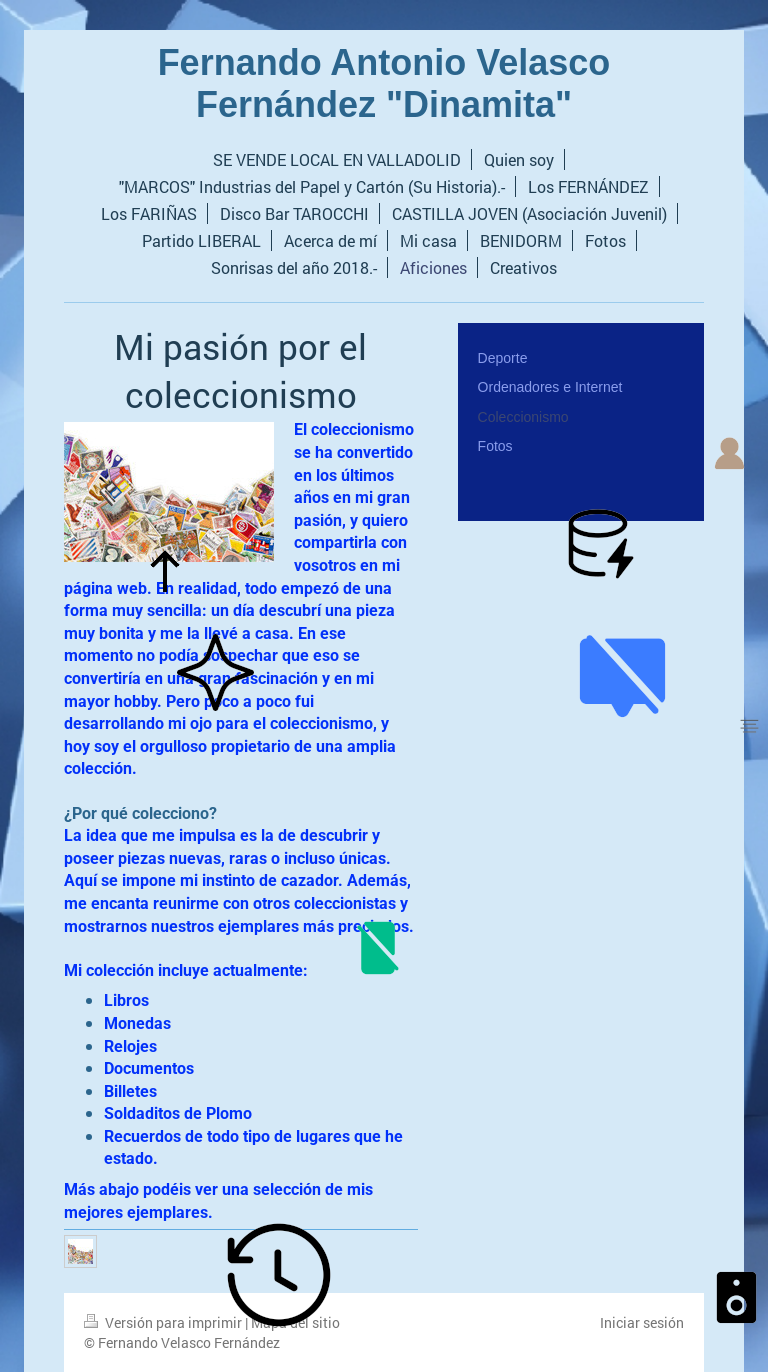  I want to click on access audio or speaker settings, so click(736, 1297).